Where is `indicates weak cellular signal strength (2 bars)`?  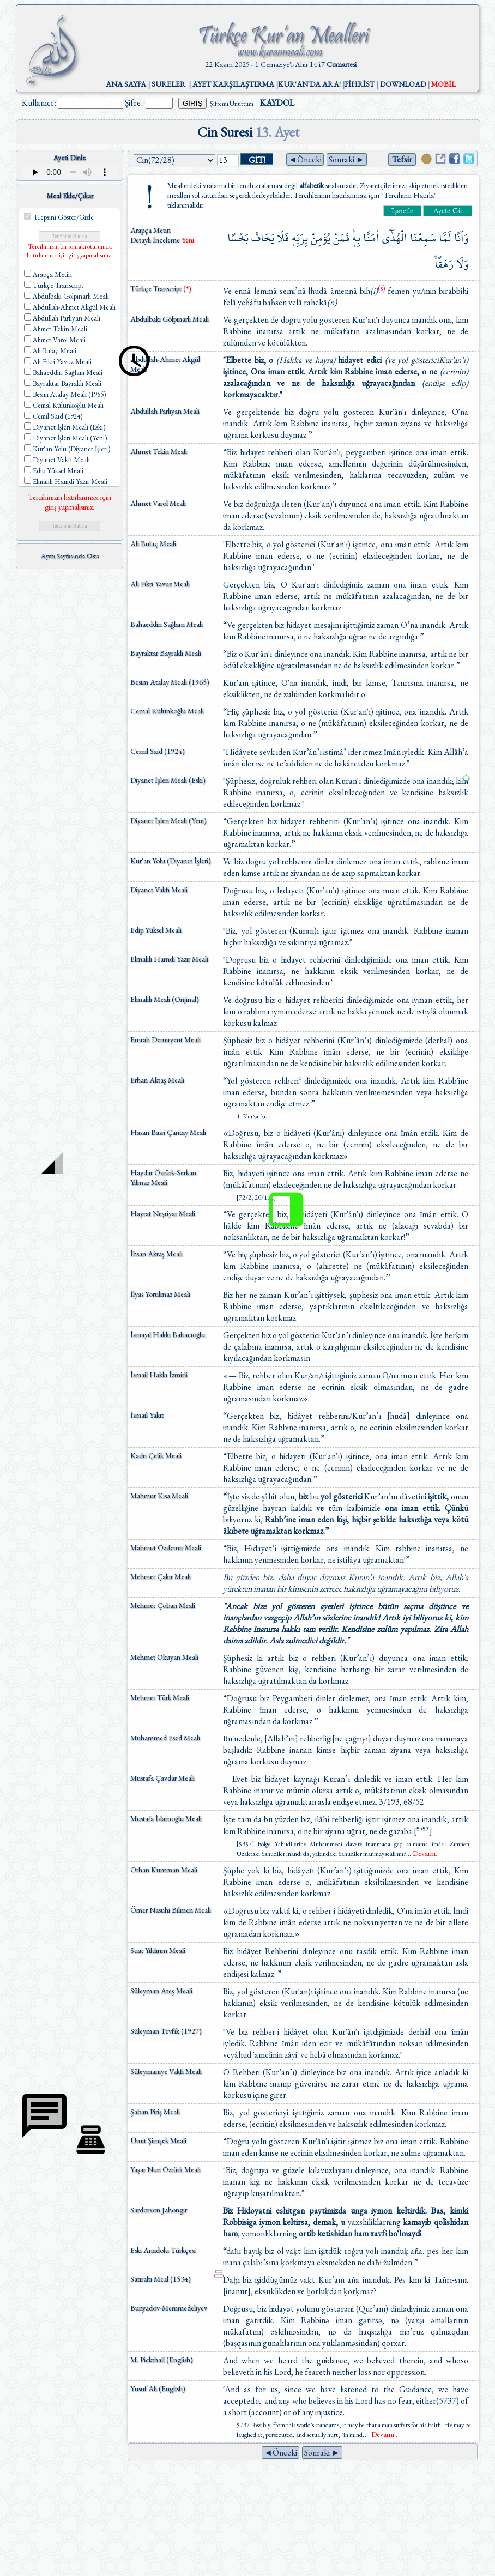 indicates weak cellular signal strength (2 bars) is located at coordinates (52, 1163).